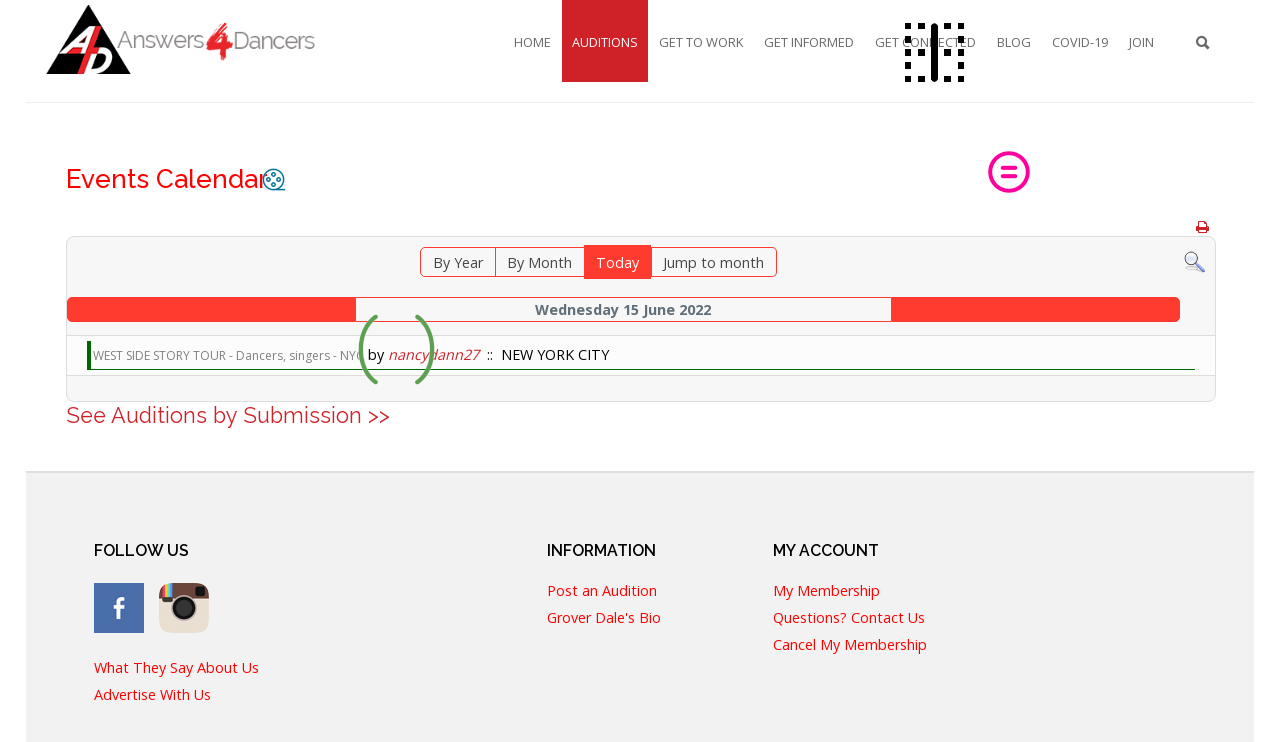 Image resolution: width=1280 pixels, height=742 pixels. I want to click on add a vertical border to selected cells, so click(934, 52).